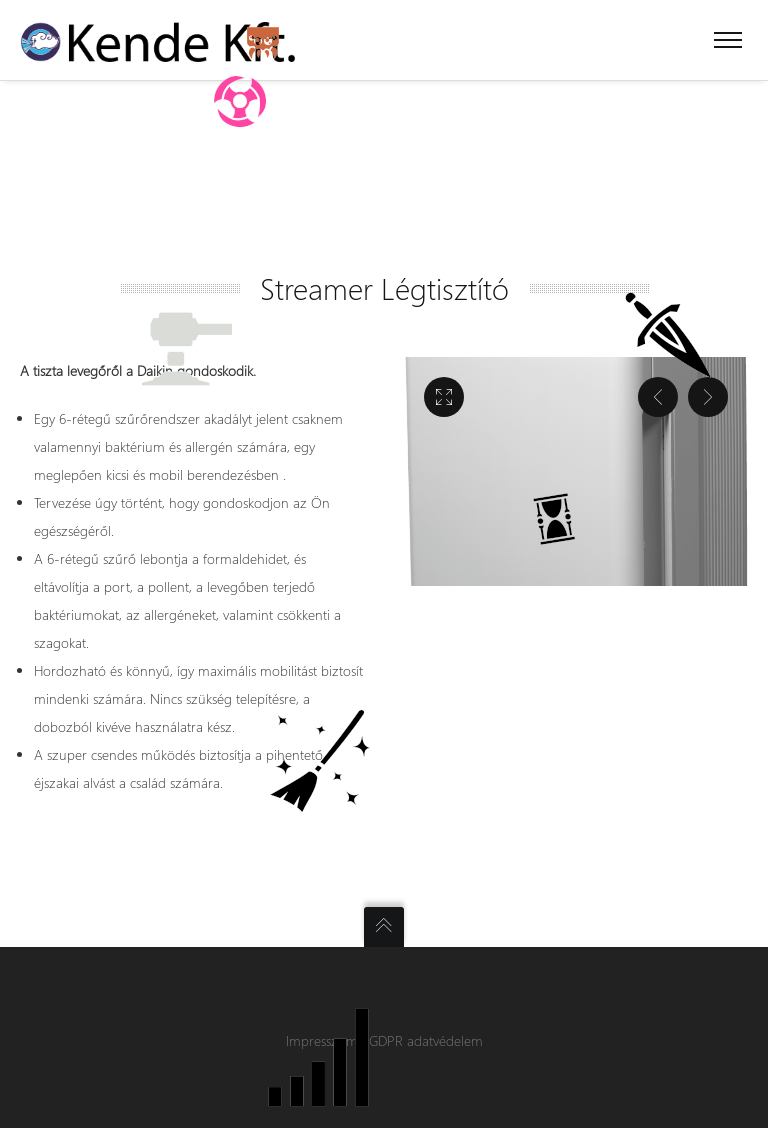  Describe the element at coordinates (187, 349) in the screenshot. I see `turret defense unit in a strategy game` at that location.